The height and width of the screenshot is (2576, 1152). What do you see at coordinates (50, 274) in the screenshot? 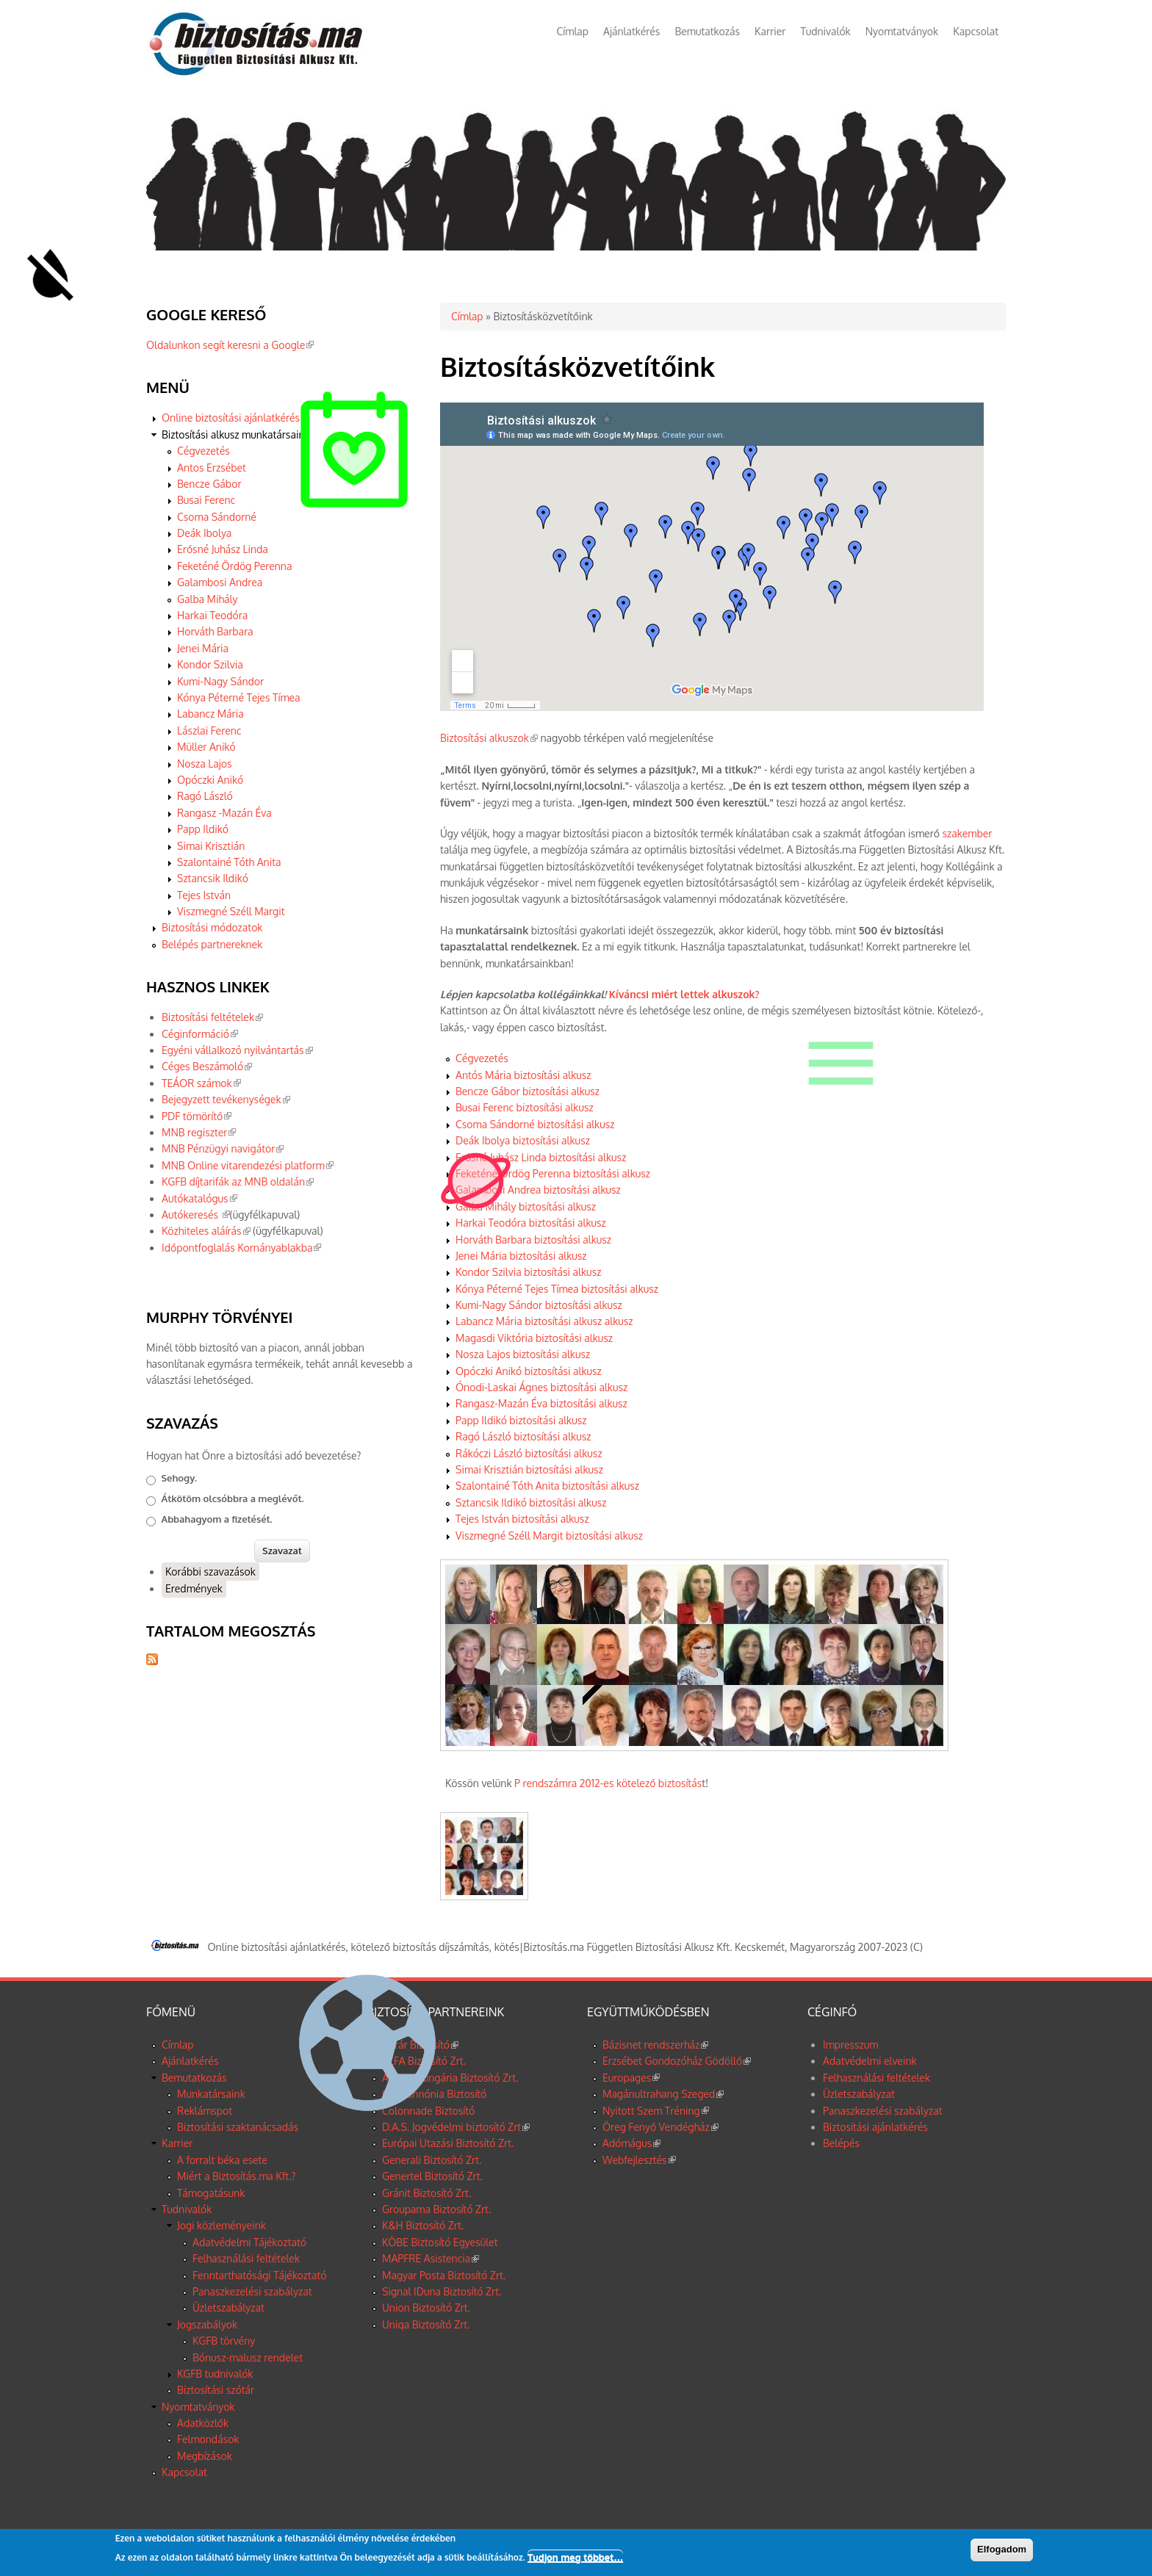
I see `reset or clear color formatting` at bounding box center [50, 274].